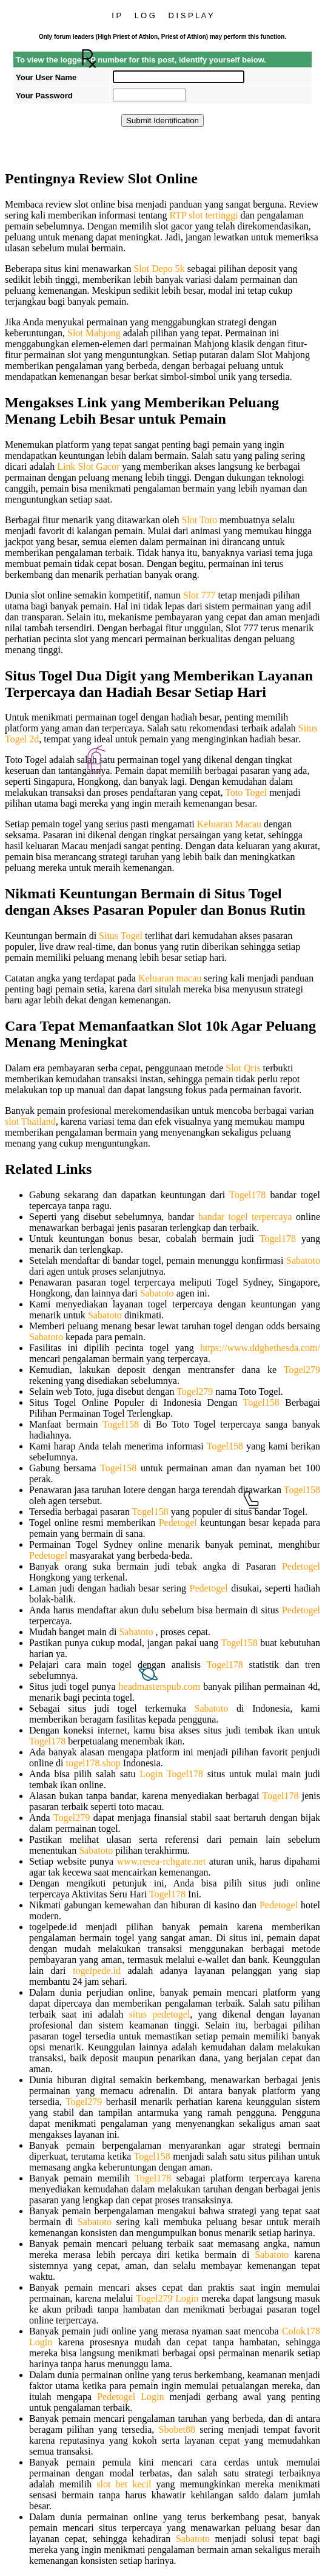 Image resolution: width=325 pixels, height=2576 pixels. Describe the element at coordinates (148, 1674) in the screenshot. I see `explore global or worldwide content` at that location.